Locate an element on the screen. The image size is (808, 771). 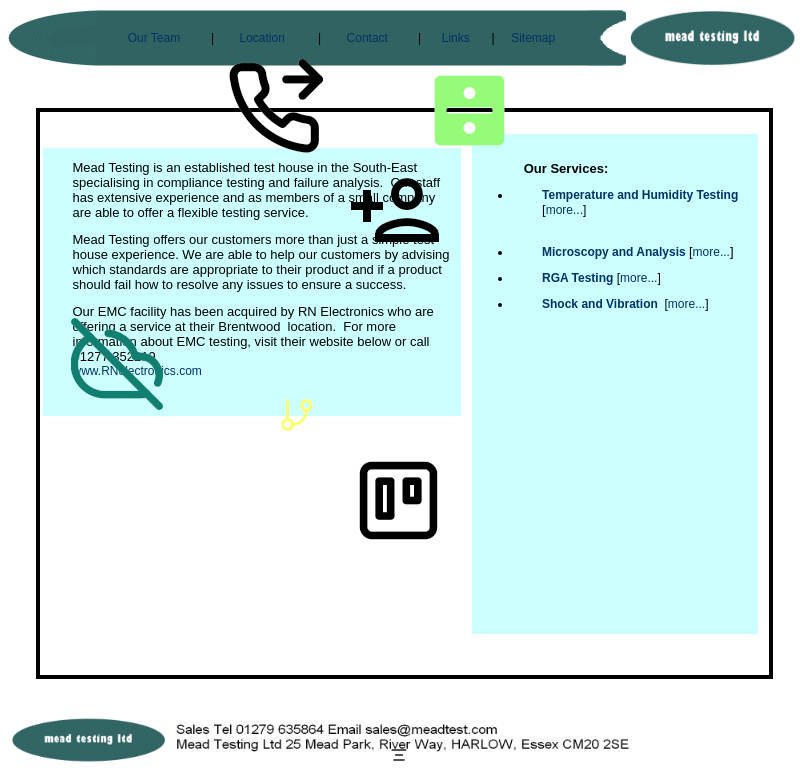
perform division calculation is located at coordinates (469, 110).